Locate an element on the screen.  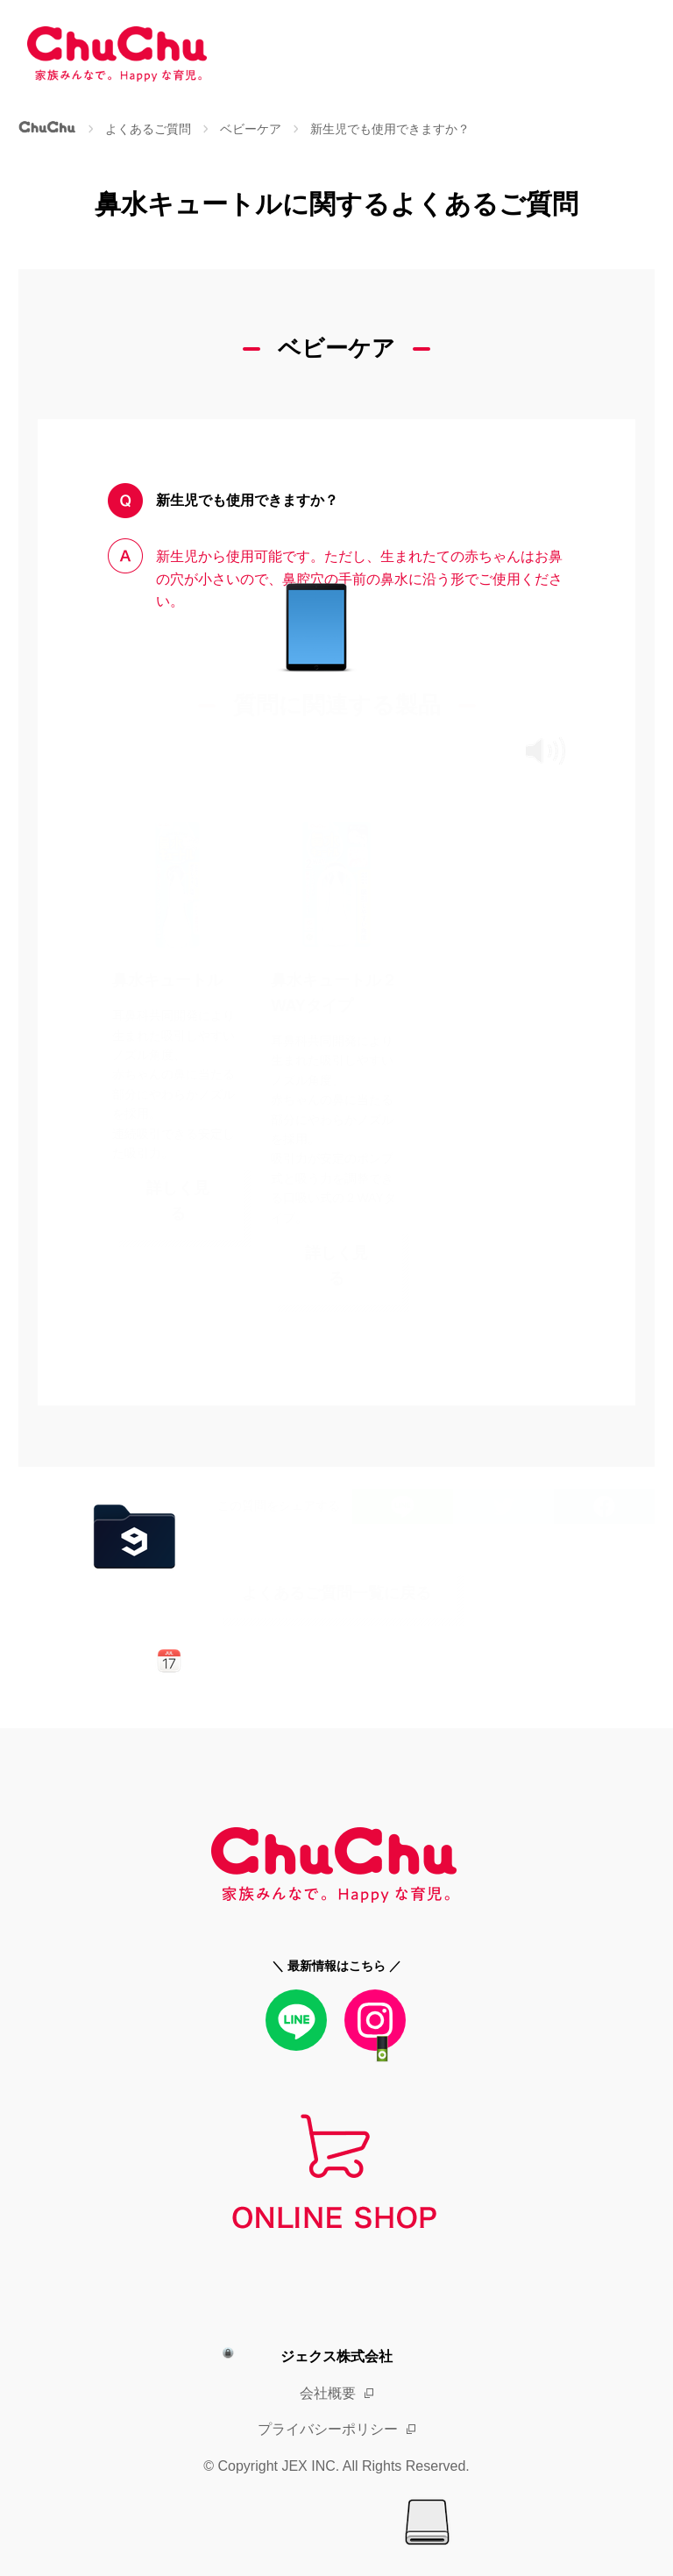
indicates volume is set to high is located at coordinates (545, 751).